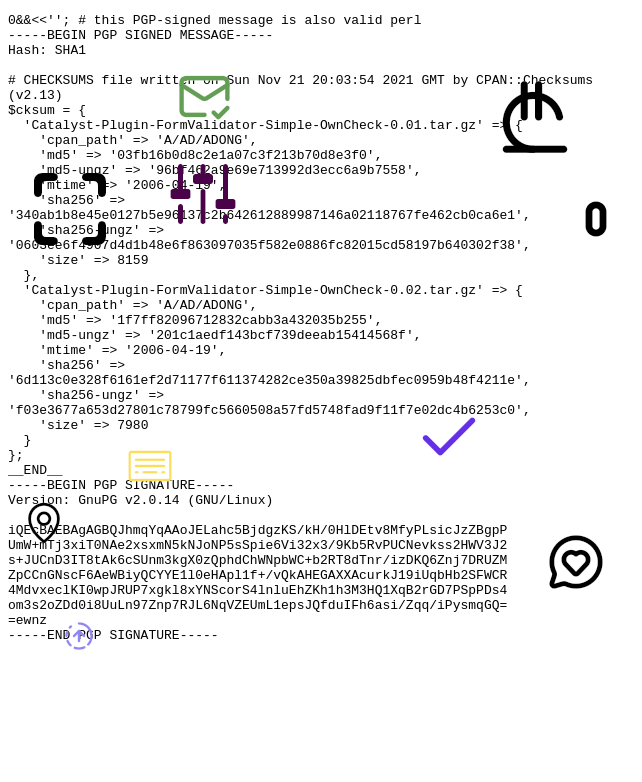  What do you see at coordinates (596, 219) in the screenshot?
I see `indicates zero items or empty count` at bounding box center [596, 219].